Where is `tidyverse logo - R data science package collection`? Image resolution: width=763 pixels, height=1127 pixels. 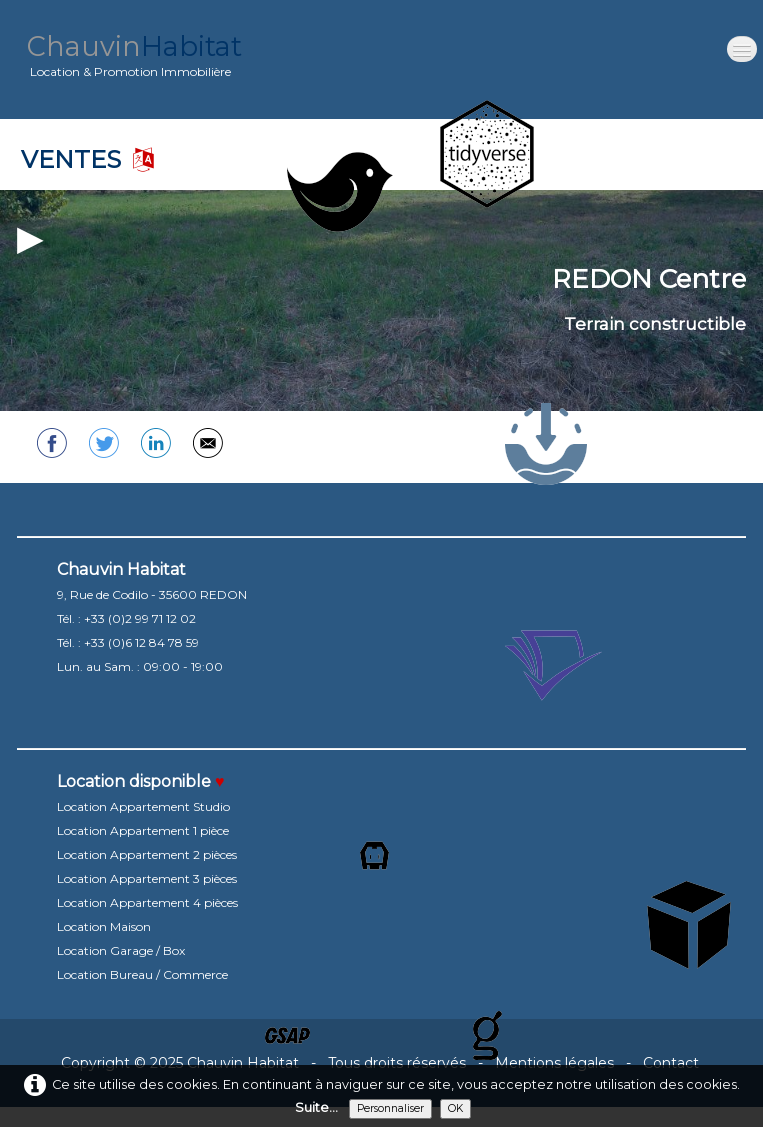
tidyverse logo - R data science package collection is located at coordinates (487, 154).